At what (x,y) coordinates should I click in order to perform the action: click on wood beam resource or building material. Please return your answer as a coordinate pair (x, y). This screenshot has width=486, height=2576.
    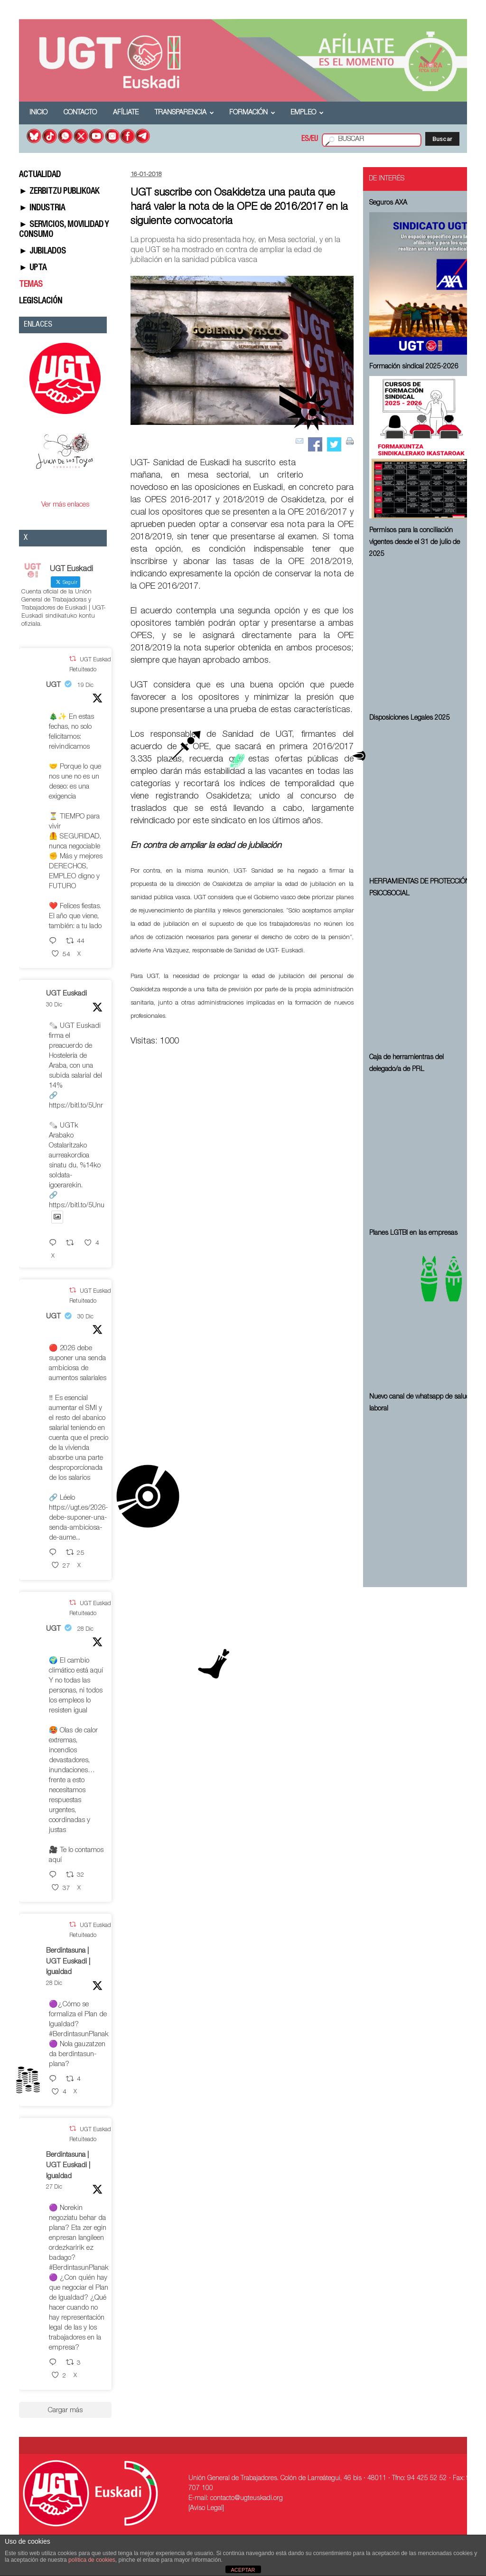
    Looking at the image, I should click on (237, 761).